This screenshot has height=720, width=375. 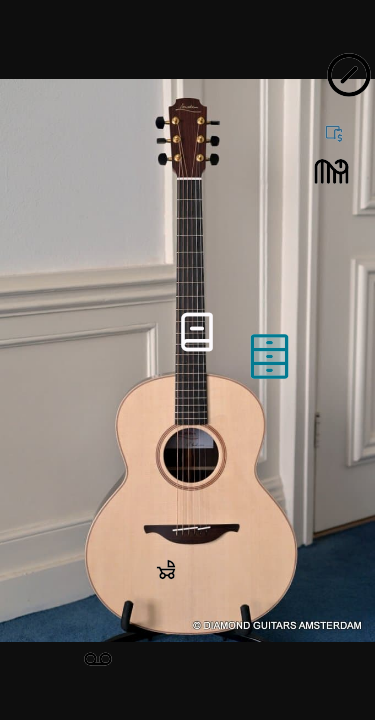 What do you see at coordinates (166, 569) in the screenshot?
I see `indicates child-friendly or family-friendly location` at bounding box center [166, 569].